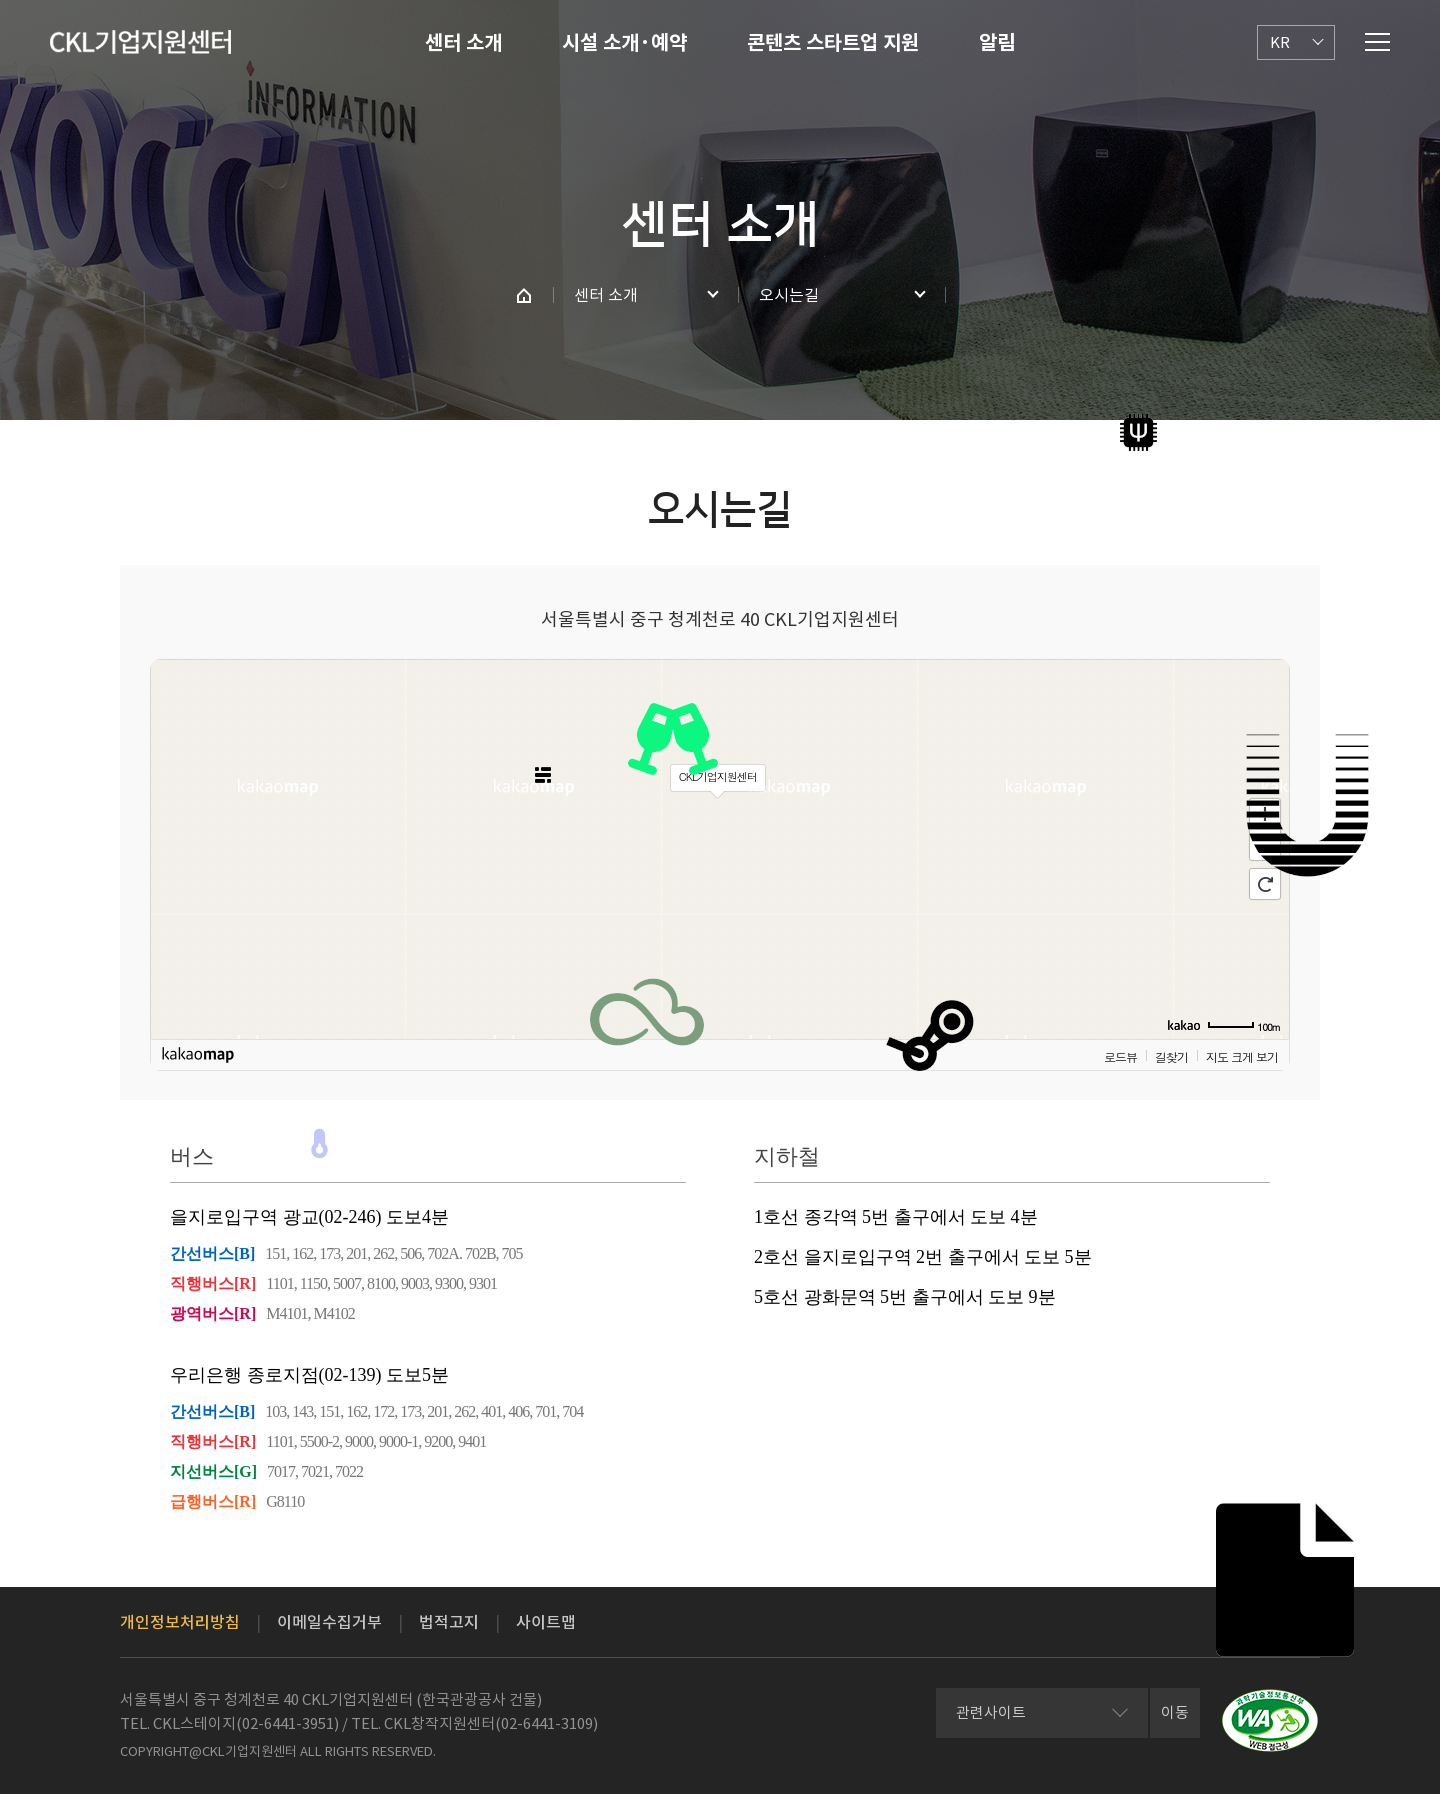  What do you see at coordinates (930, 1034) in the screenshot?
I see `open Steam gaming platform` at bounding box center [930, 1034].